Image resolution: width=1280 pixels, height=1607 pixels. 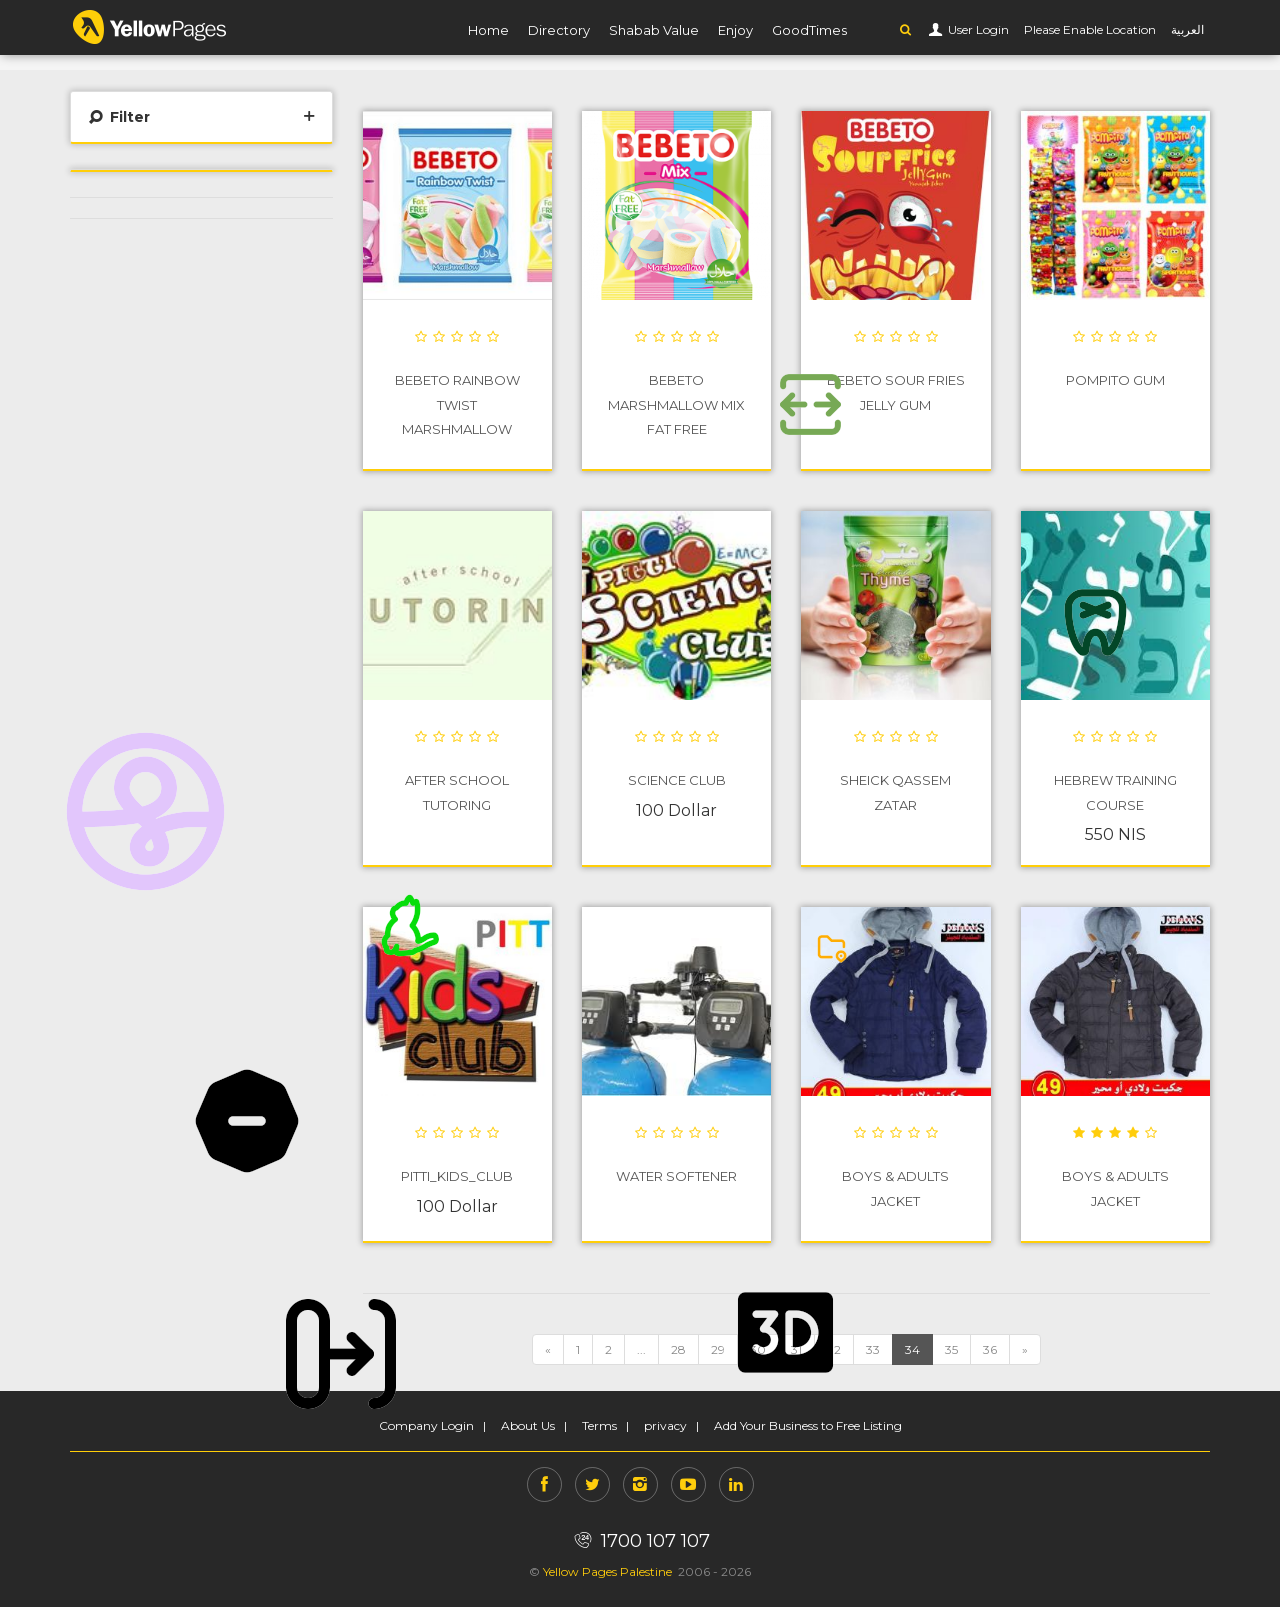 What do you see at coordinates (341, 1354) in the screenshot?
I see `move element to the right` at bounding box center [341, 1354].